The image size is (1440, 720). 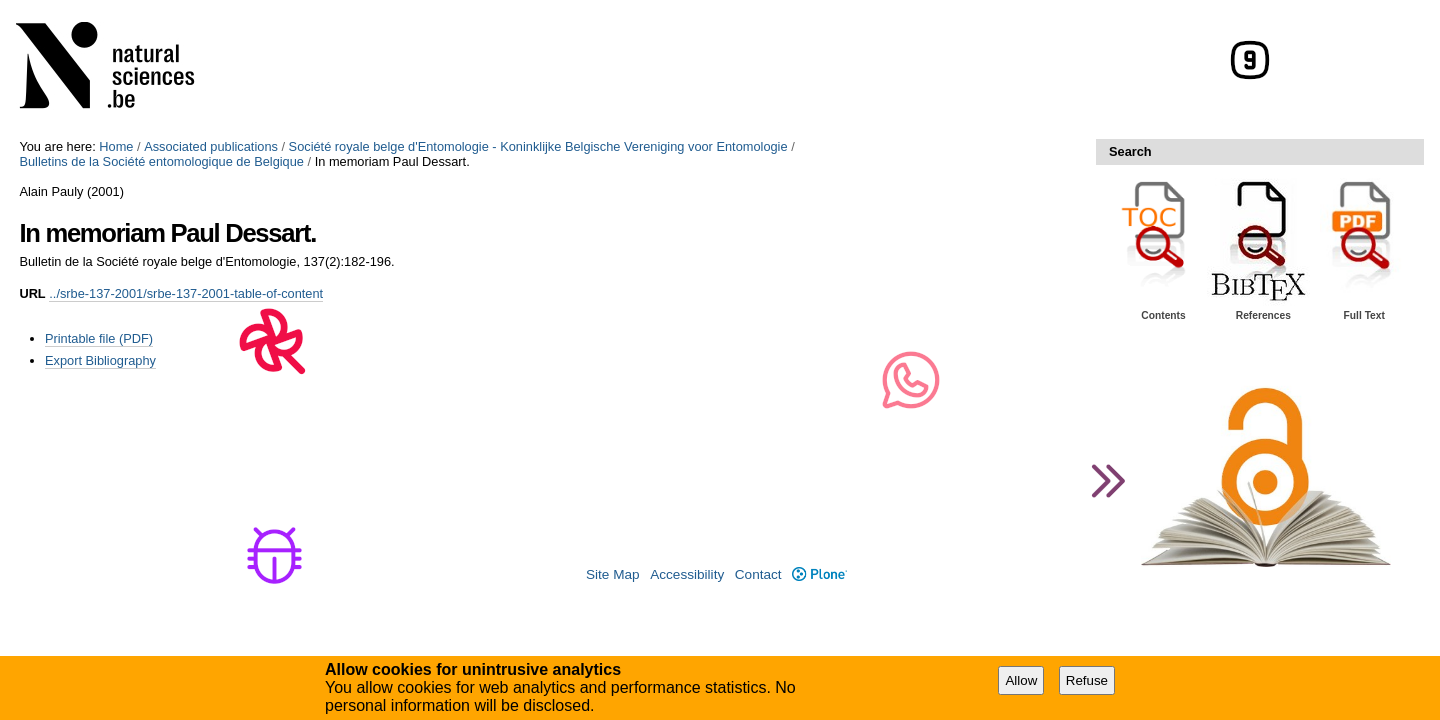 What do you see at coordinates (1250, 60) in the screenshot?
I see `indicates 9 items or notifications` at bounding box center [1250, 60].